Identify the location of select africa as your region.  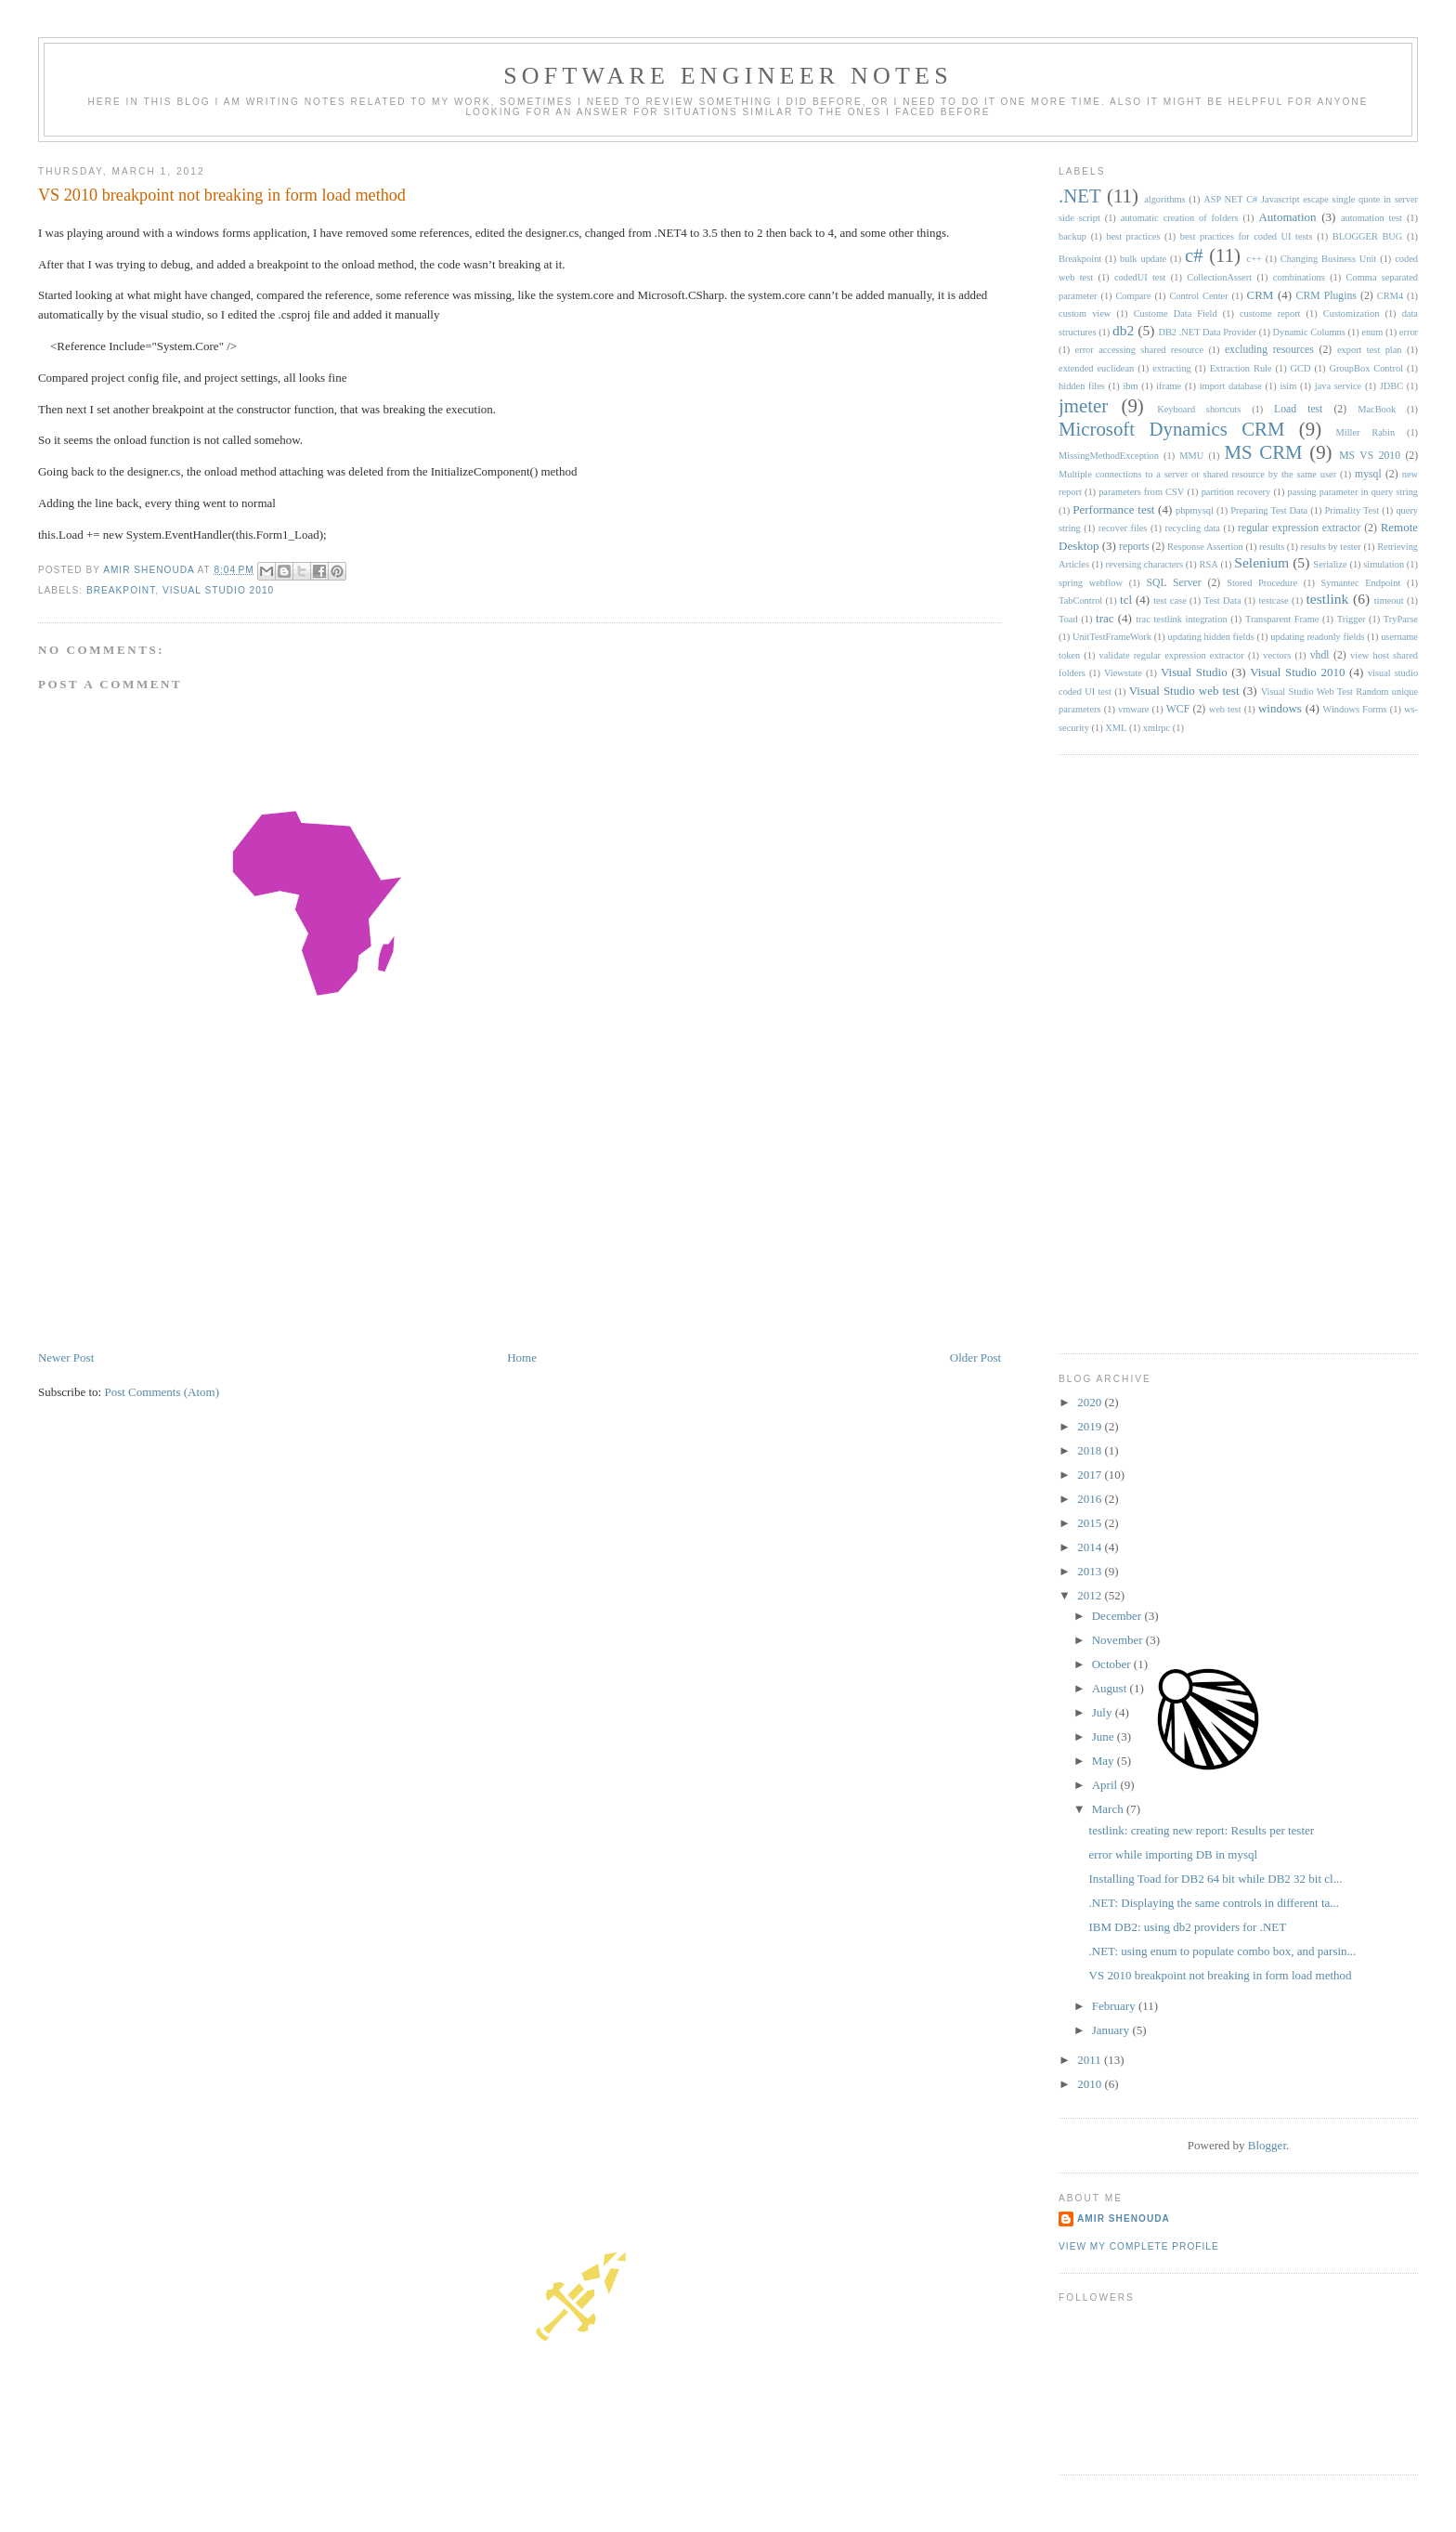
(317, 903).